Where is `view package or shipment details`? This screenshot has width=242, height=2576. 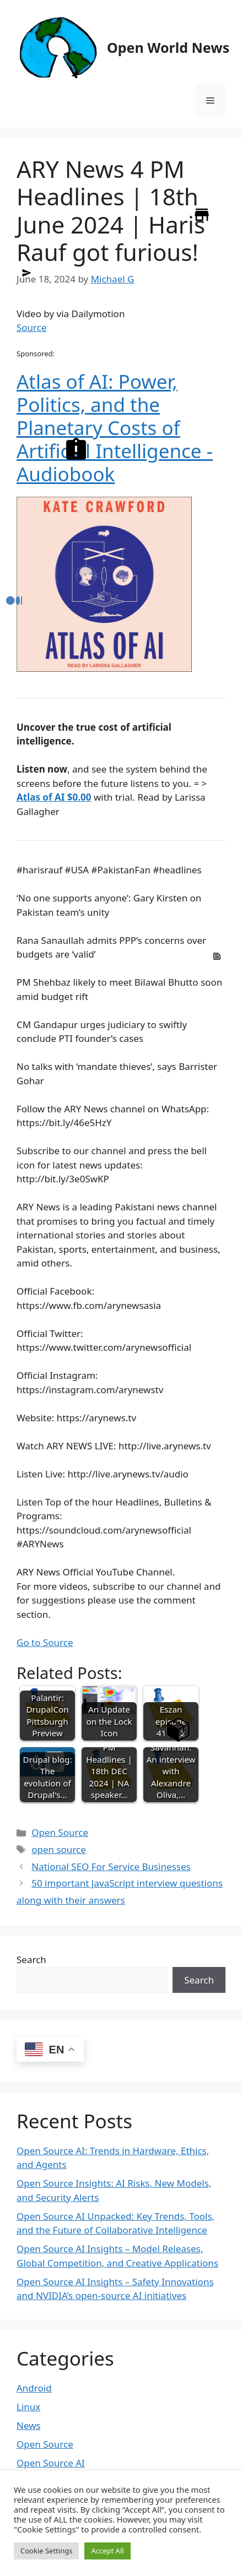 view package or shipment details is located at coordinates (178, 1729).